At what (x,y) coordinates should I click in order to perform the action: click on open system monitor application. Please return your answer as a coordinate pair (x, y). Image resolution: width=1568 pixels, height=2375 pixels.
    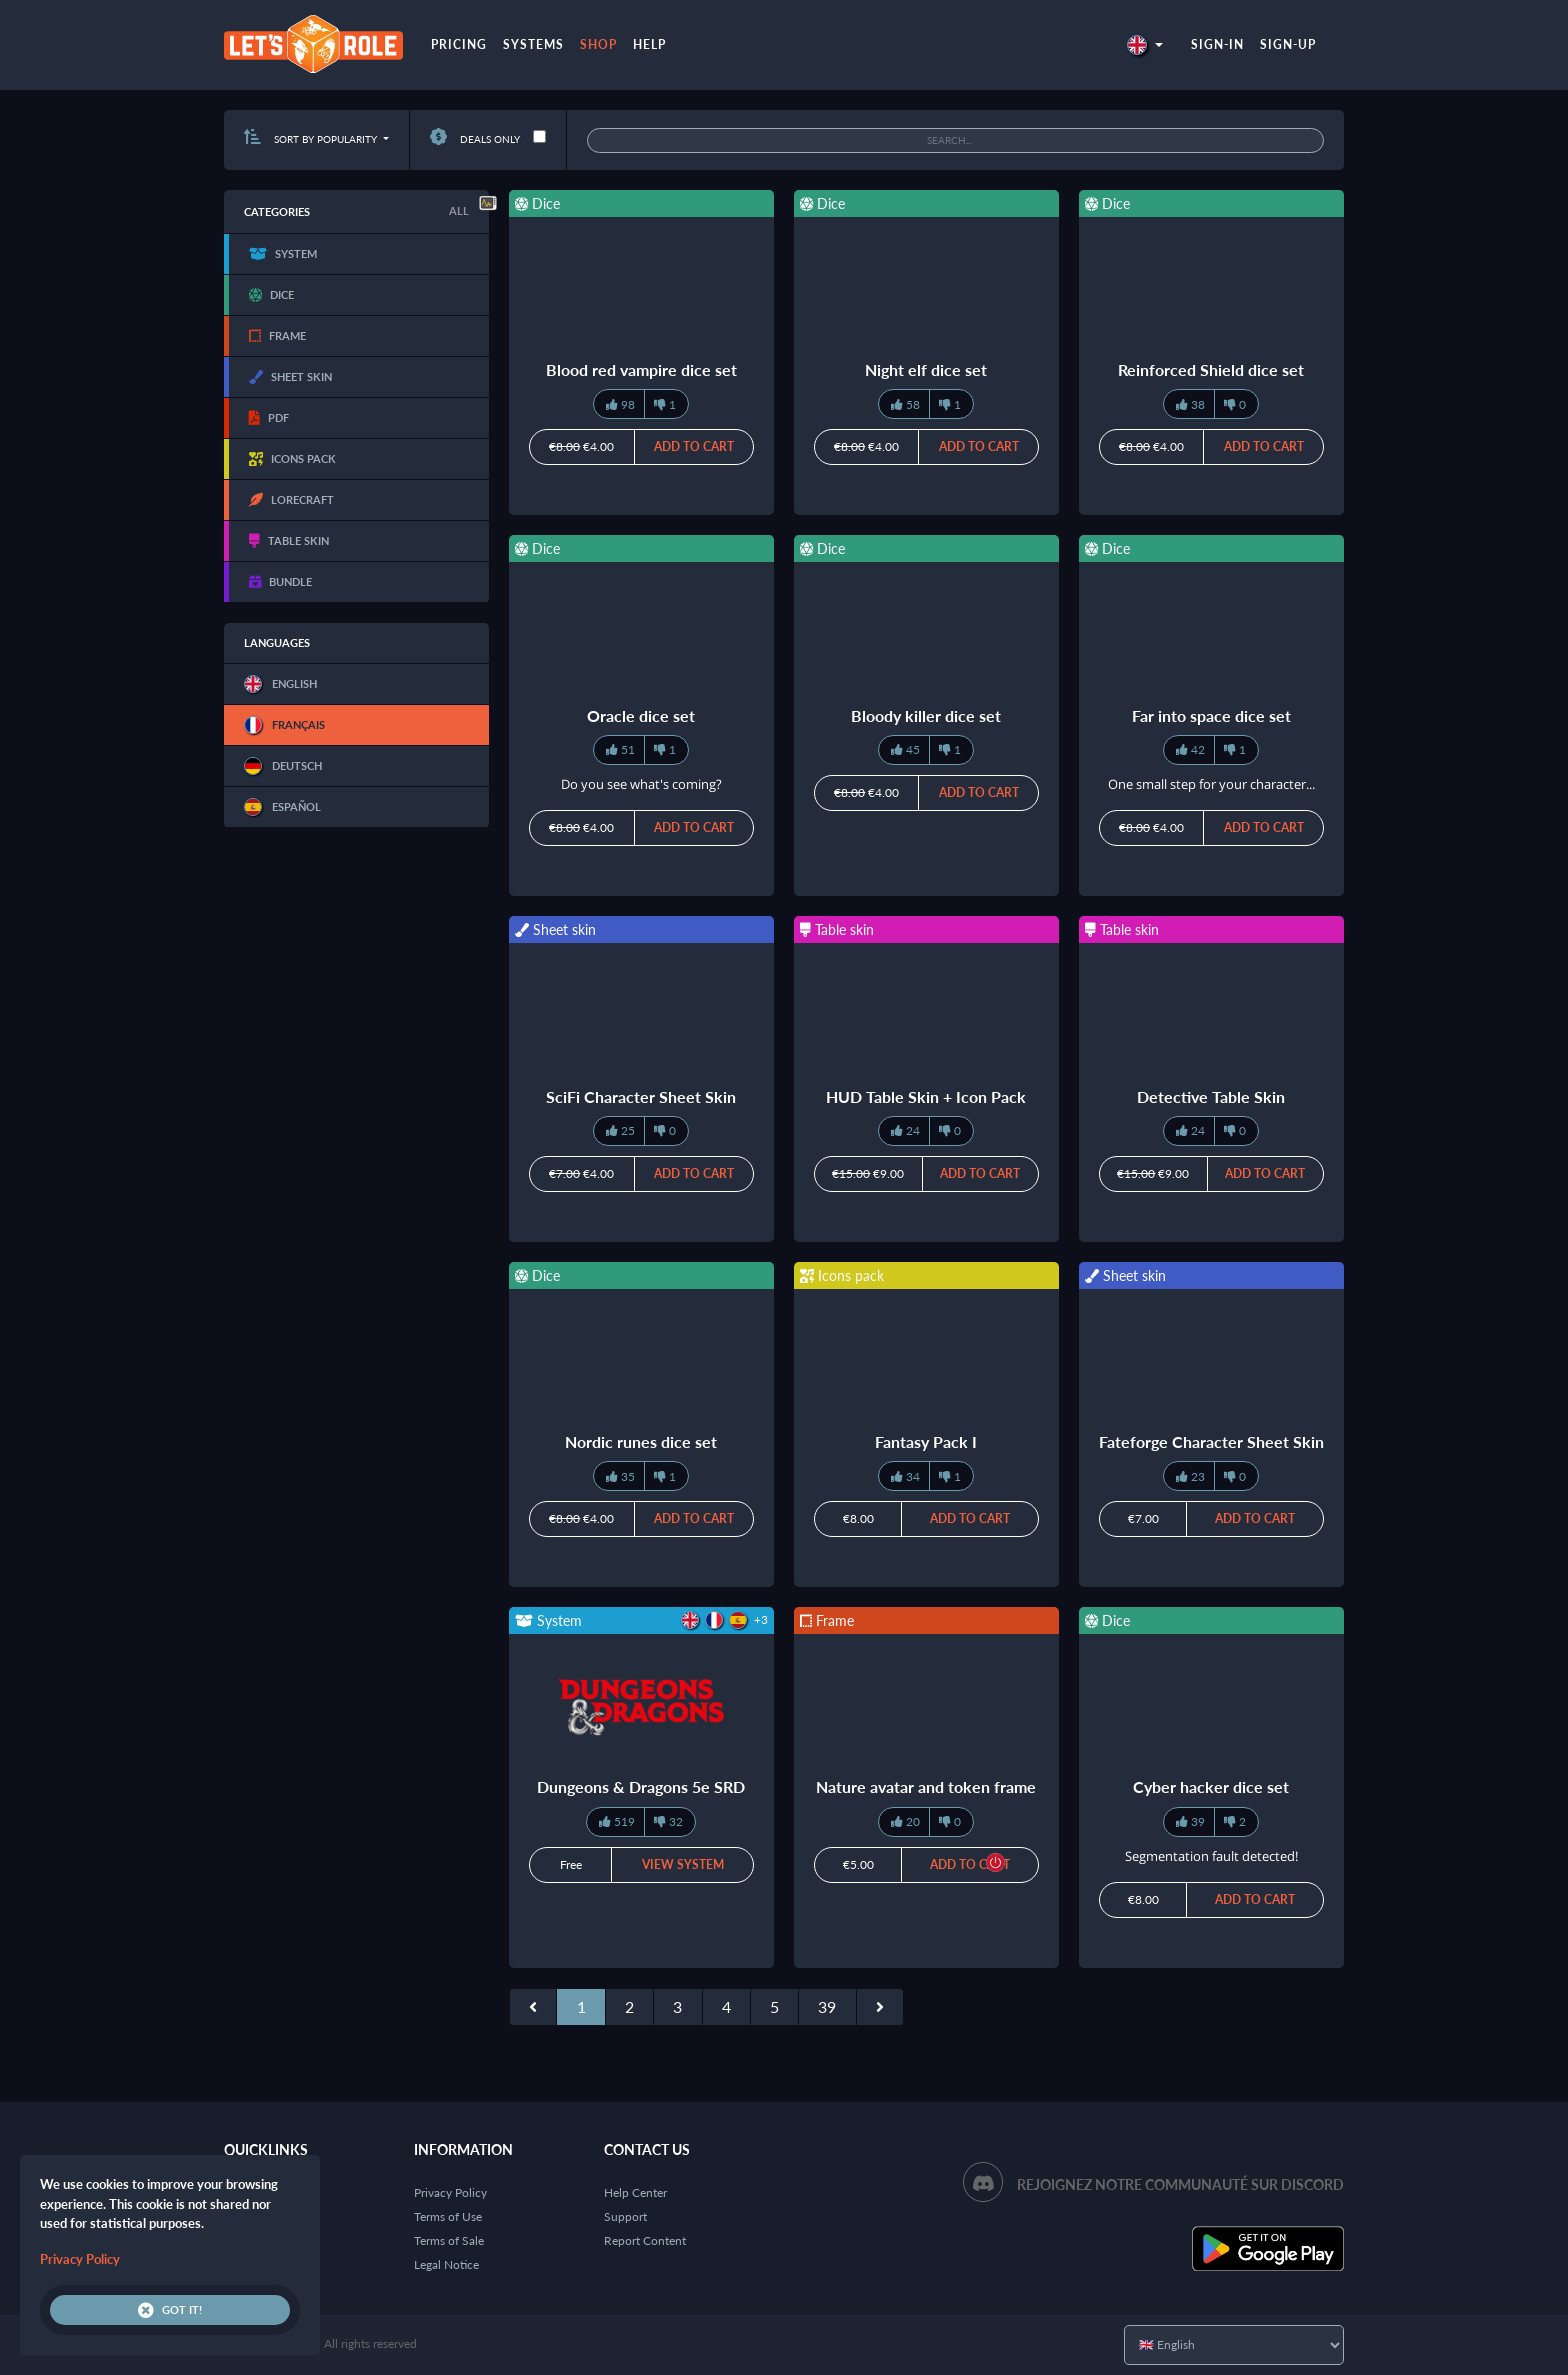
    Looking at the image, I should click on (488, 203).